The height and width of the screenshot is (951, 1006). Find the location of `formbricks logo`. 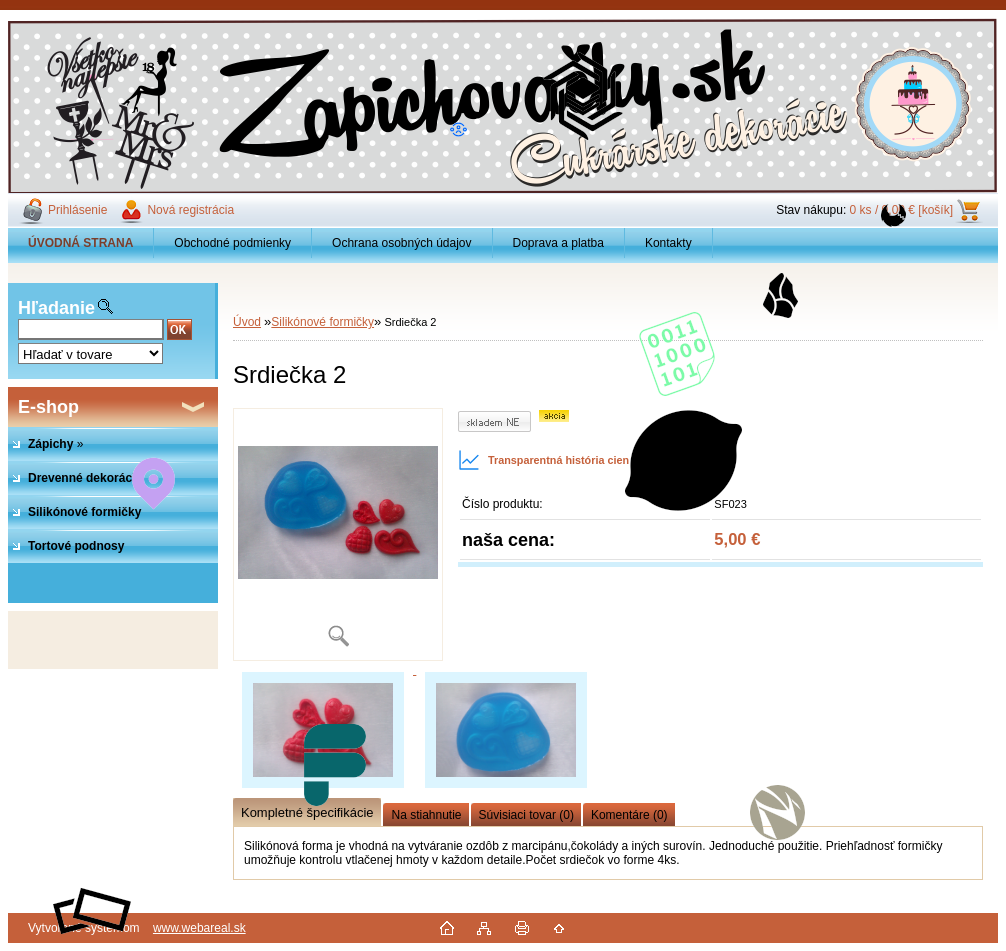

formbricks logo is located at coordinates (335, 765).